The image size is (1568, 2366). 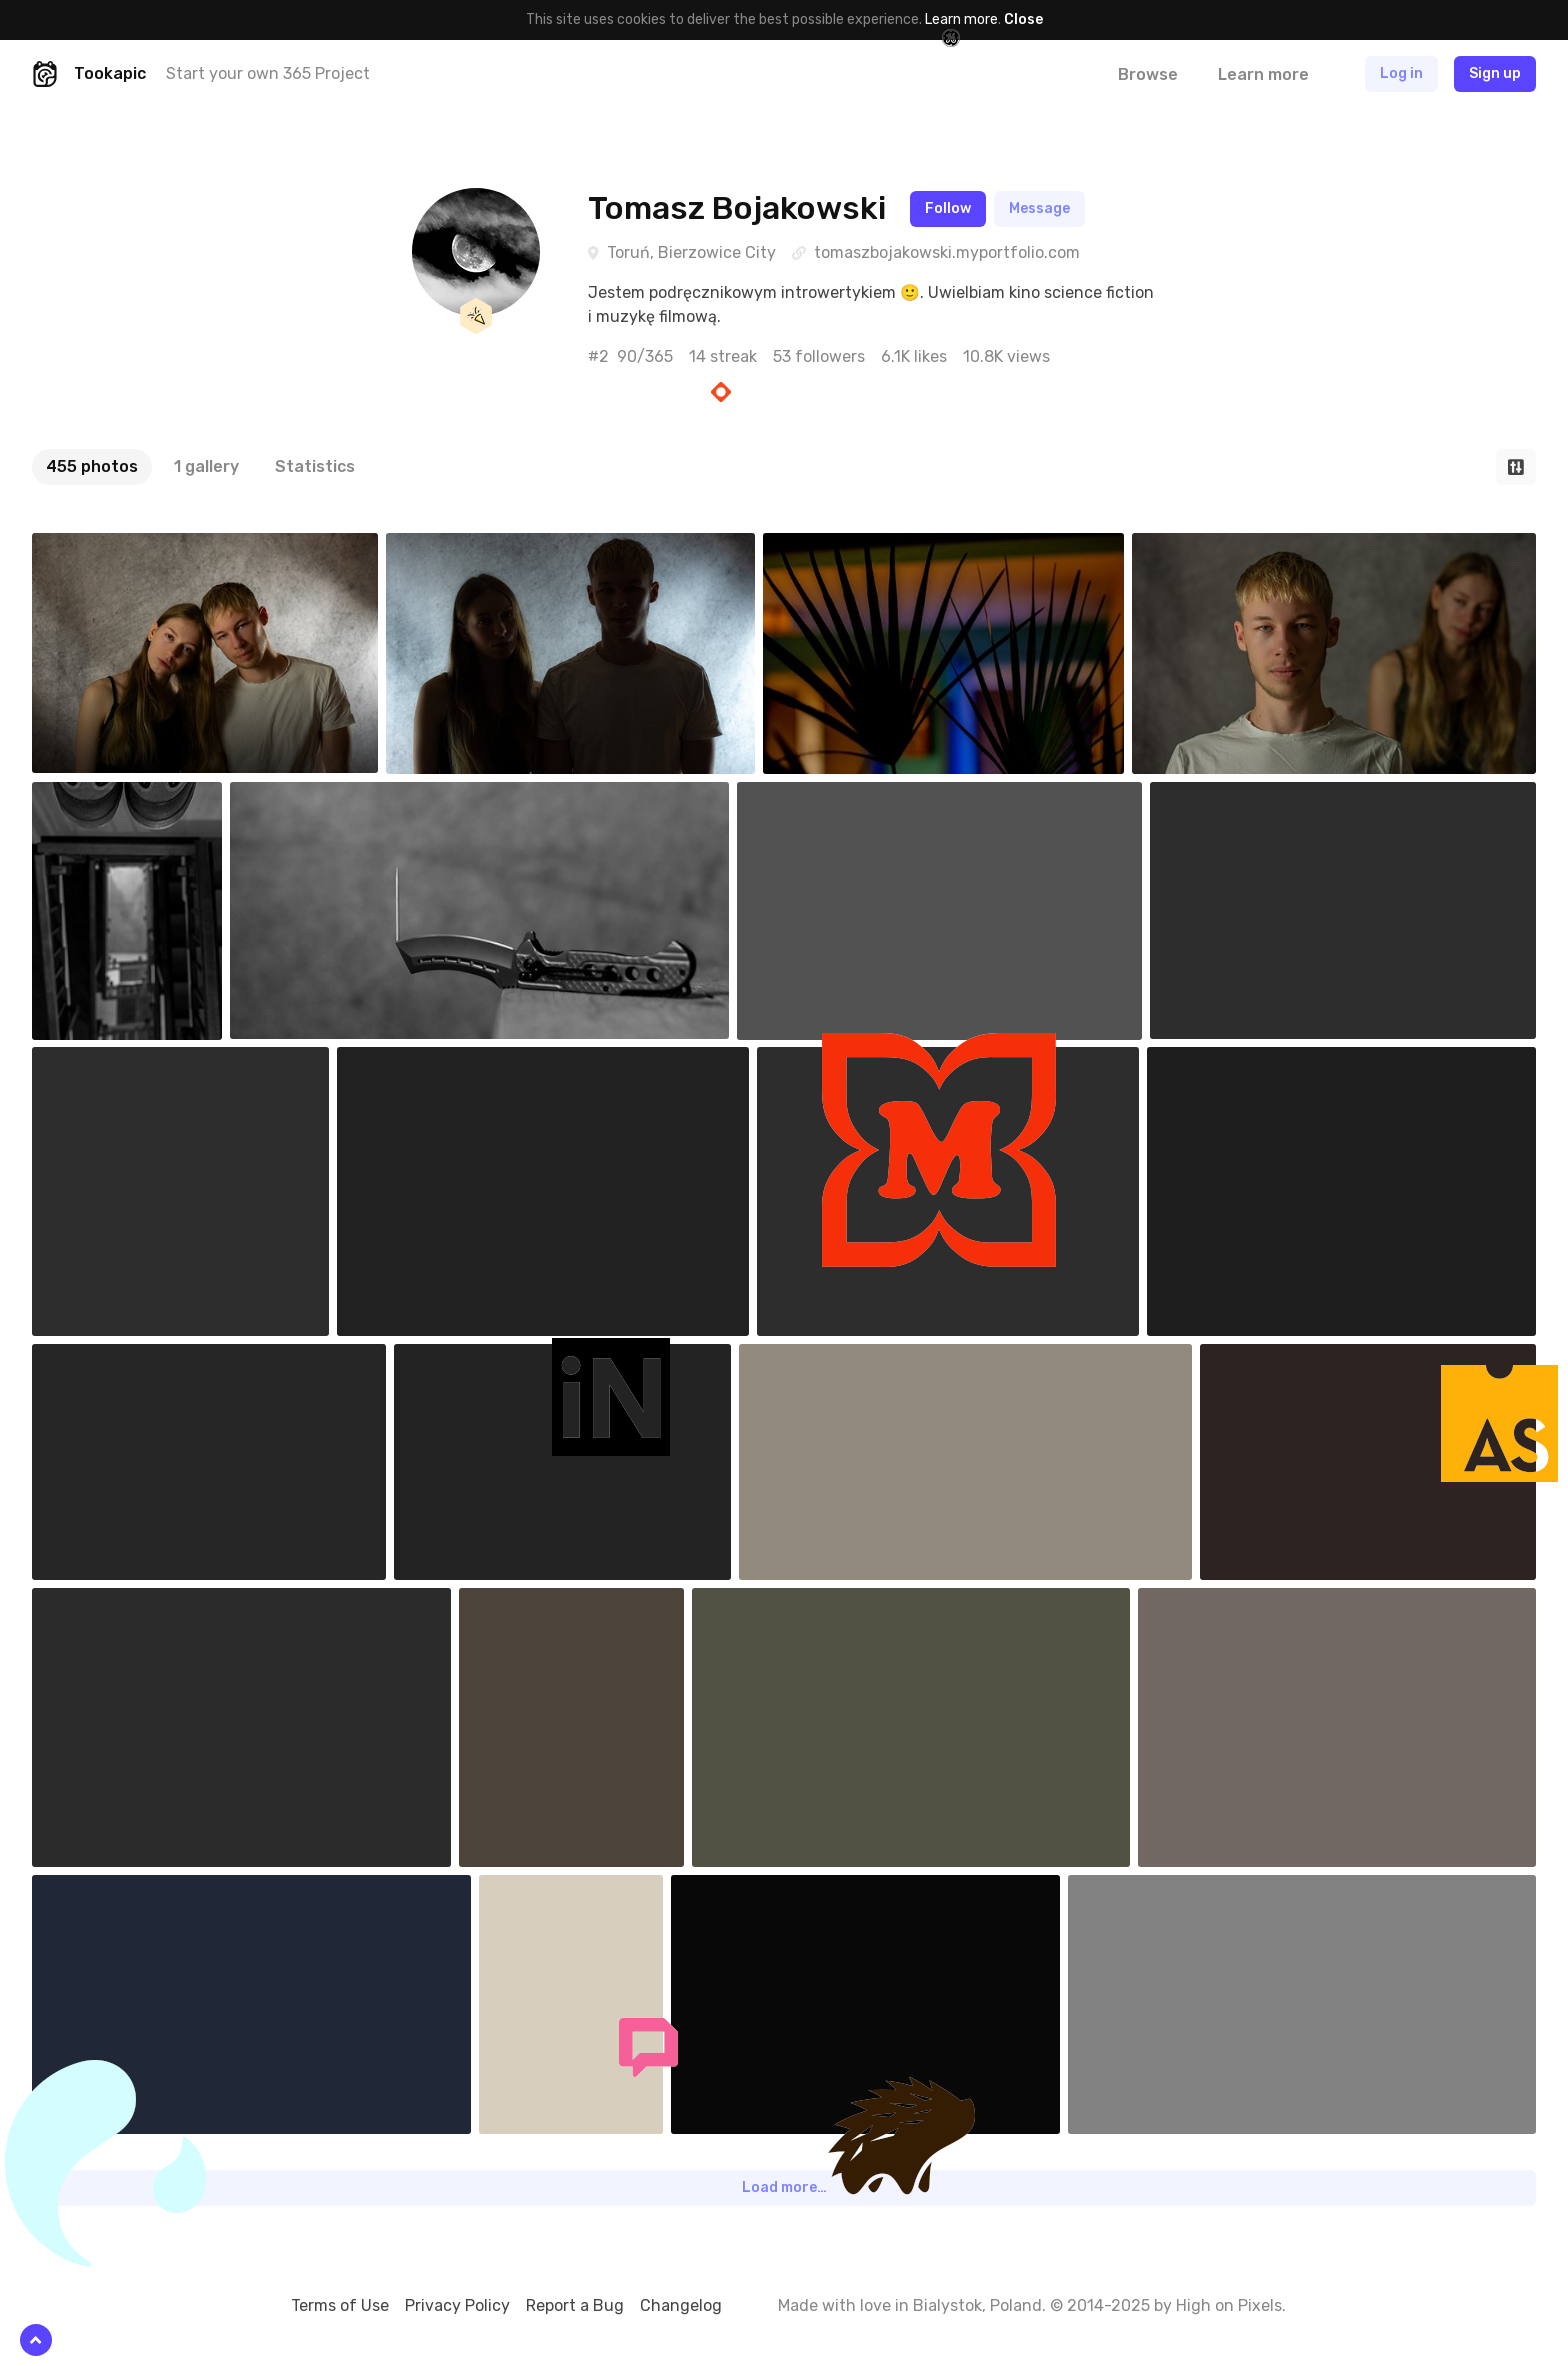 What do you see at coordinates (1499, 1423) in the screenshot?
I see `AssemblyScript programming language logo` at bounding box center [1499, 1423].